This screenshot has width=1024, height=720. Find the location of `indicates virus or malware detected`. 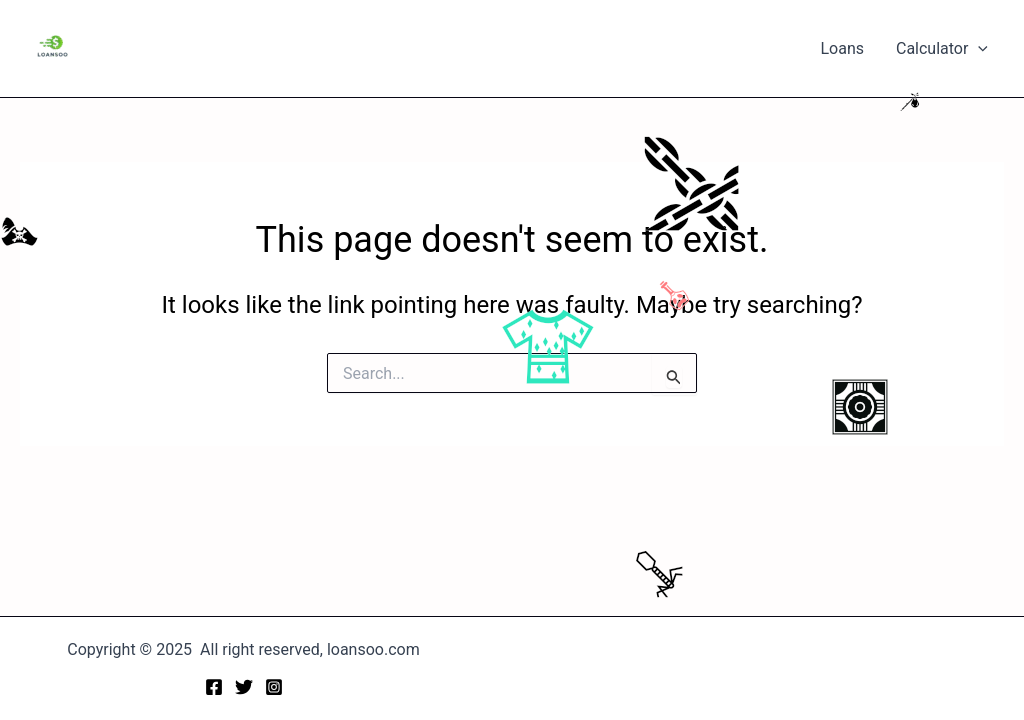

indicates virus or malware detected is located at coordinates (659, 574).